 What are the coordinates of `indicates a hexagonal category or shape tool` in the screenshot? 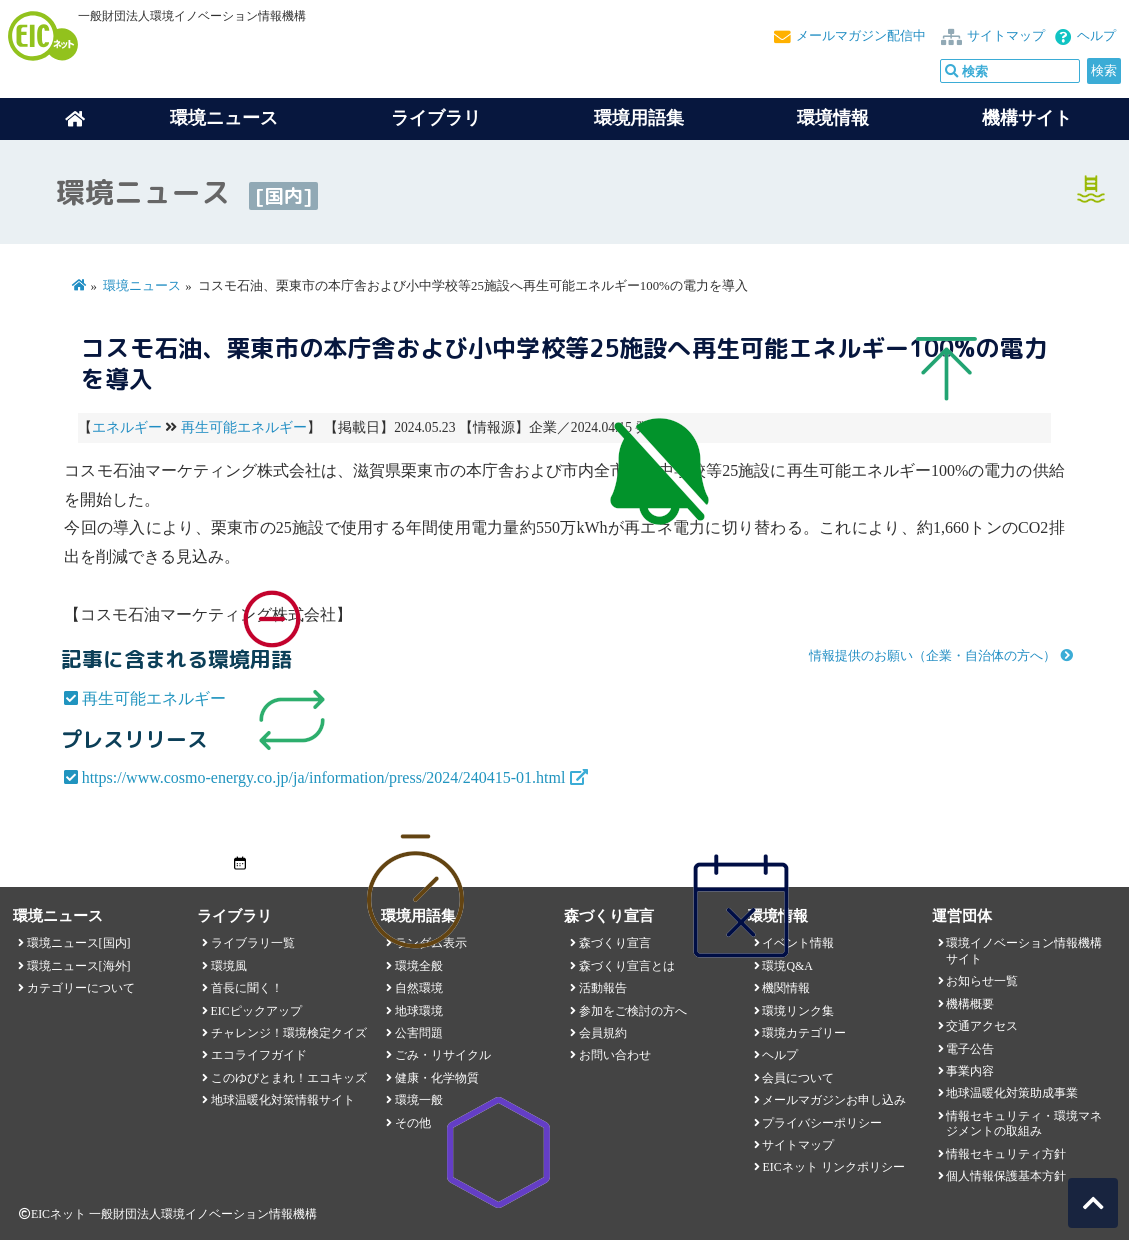 It's located at (498, 1152).